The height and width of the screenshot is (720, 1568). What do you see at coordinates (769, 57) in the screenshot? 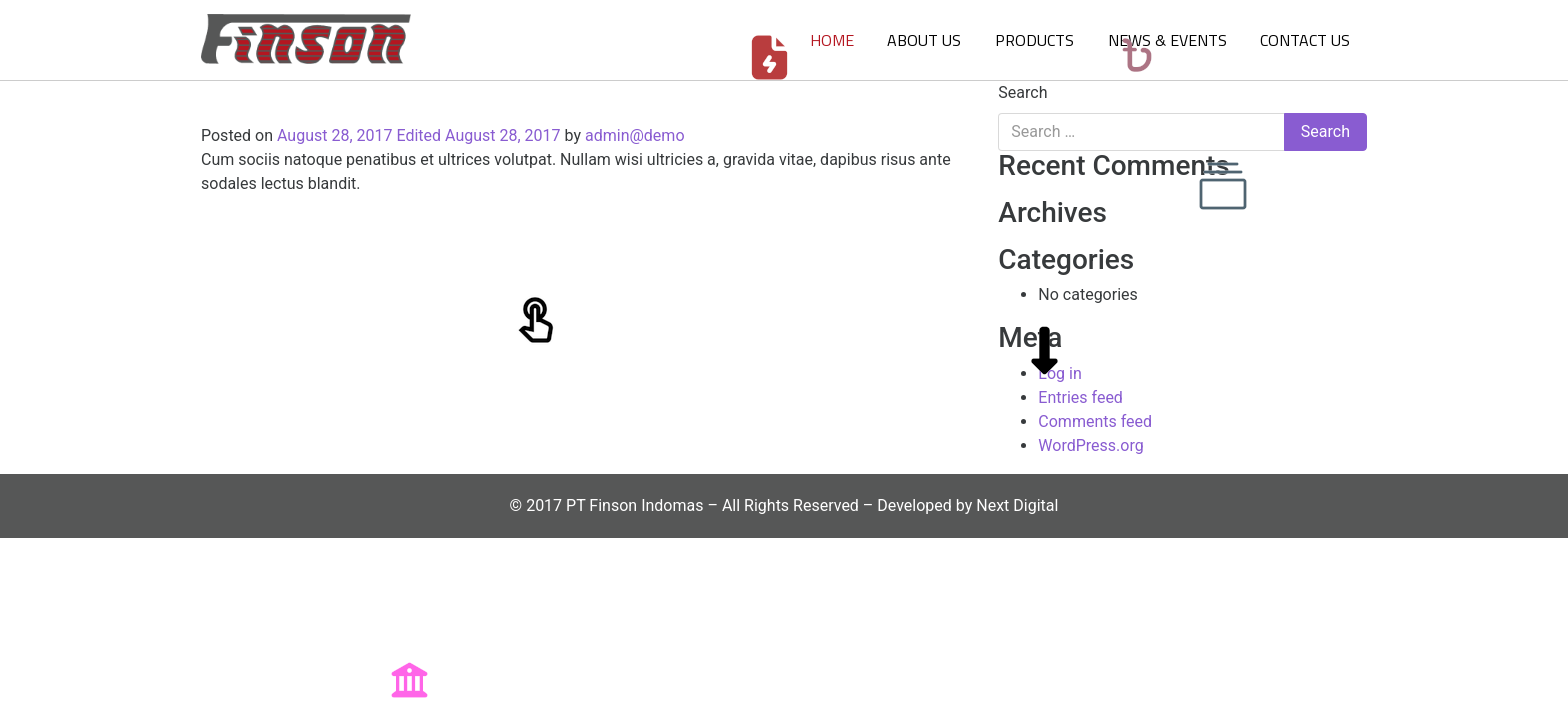
I see `open power or energy-related document` at bounding box center [769, 57].